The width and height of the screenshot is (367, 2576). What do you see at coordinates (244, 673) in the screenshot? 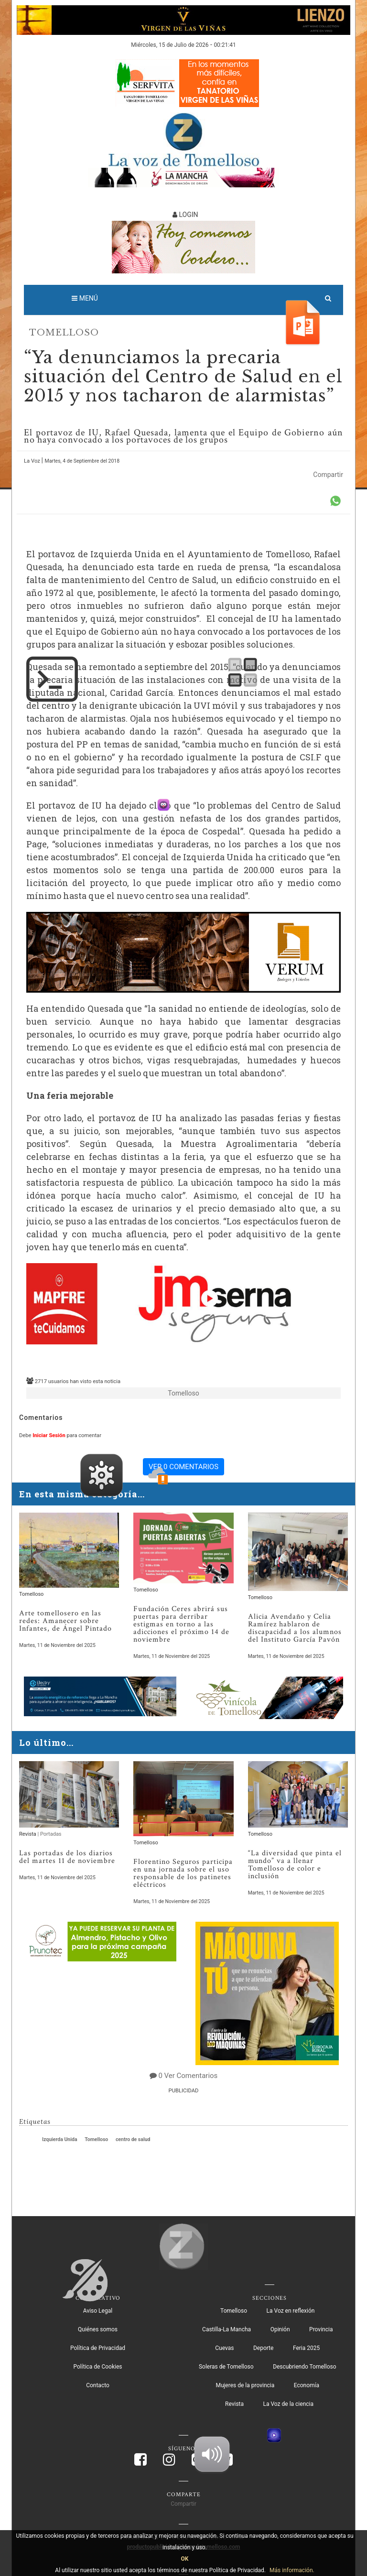
I see `launch lights off puzzle game` at bounding box center [244, 673].